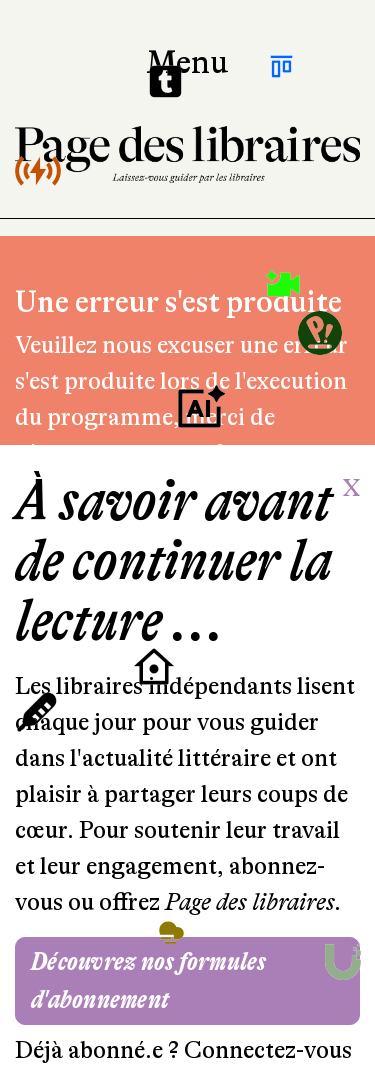 The image size is (375, 1079). What do you see at coordinates (320, 333) in the screenshot?
I see `pop!_os linux distribution logo` at bounding box center [320, 333].